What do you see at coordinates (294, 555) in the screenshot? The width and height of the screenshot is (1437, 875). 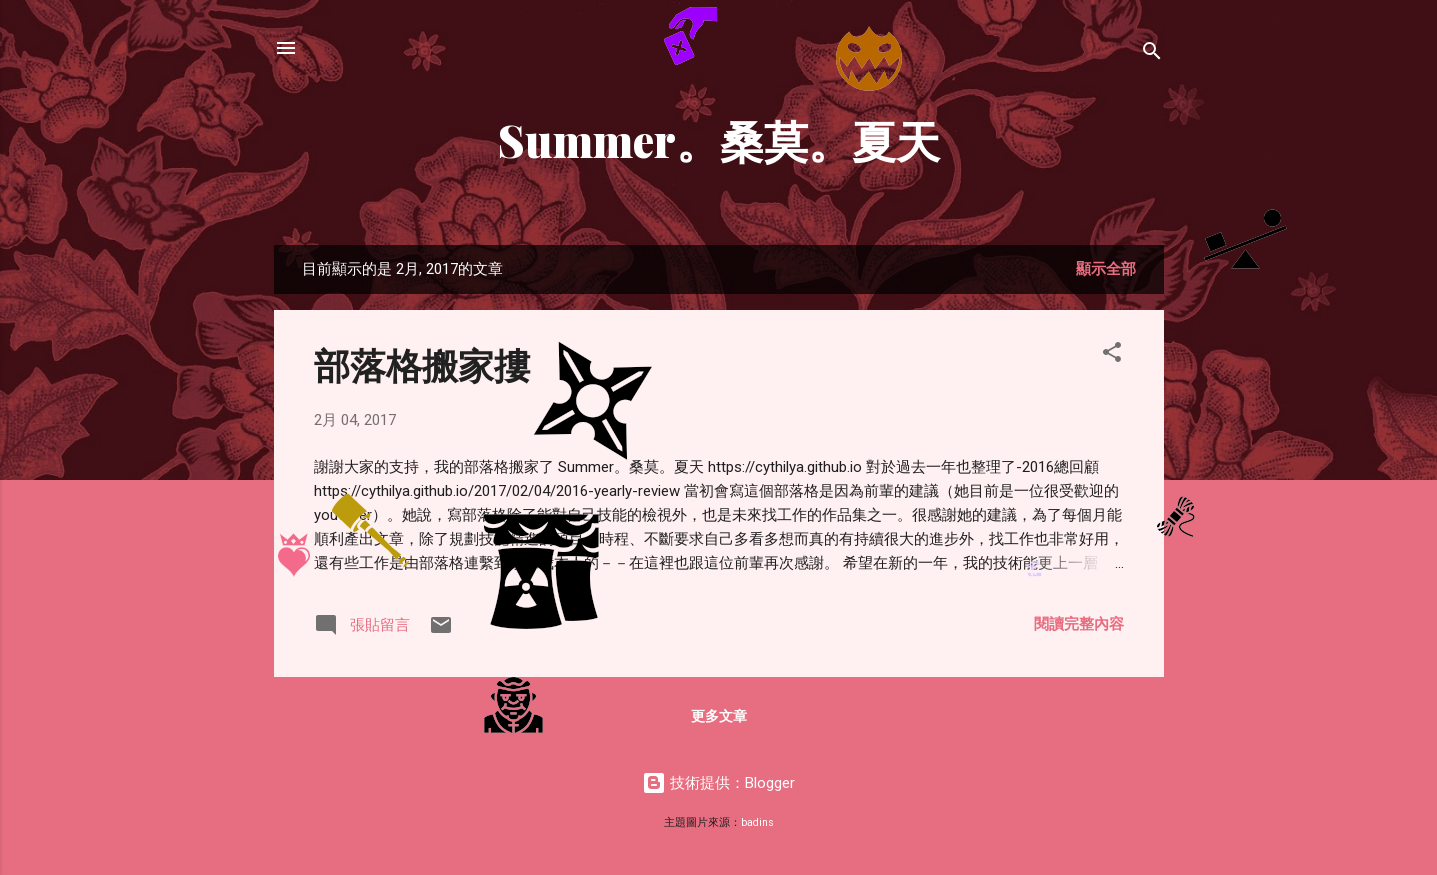 I see `mark as favorite or premium content` at bounding box center [294, 555].